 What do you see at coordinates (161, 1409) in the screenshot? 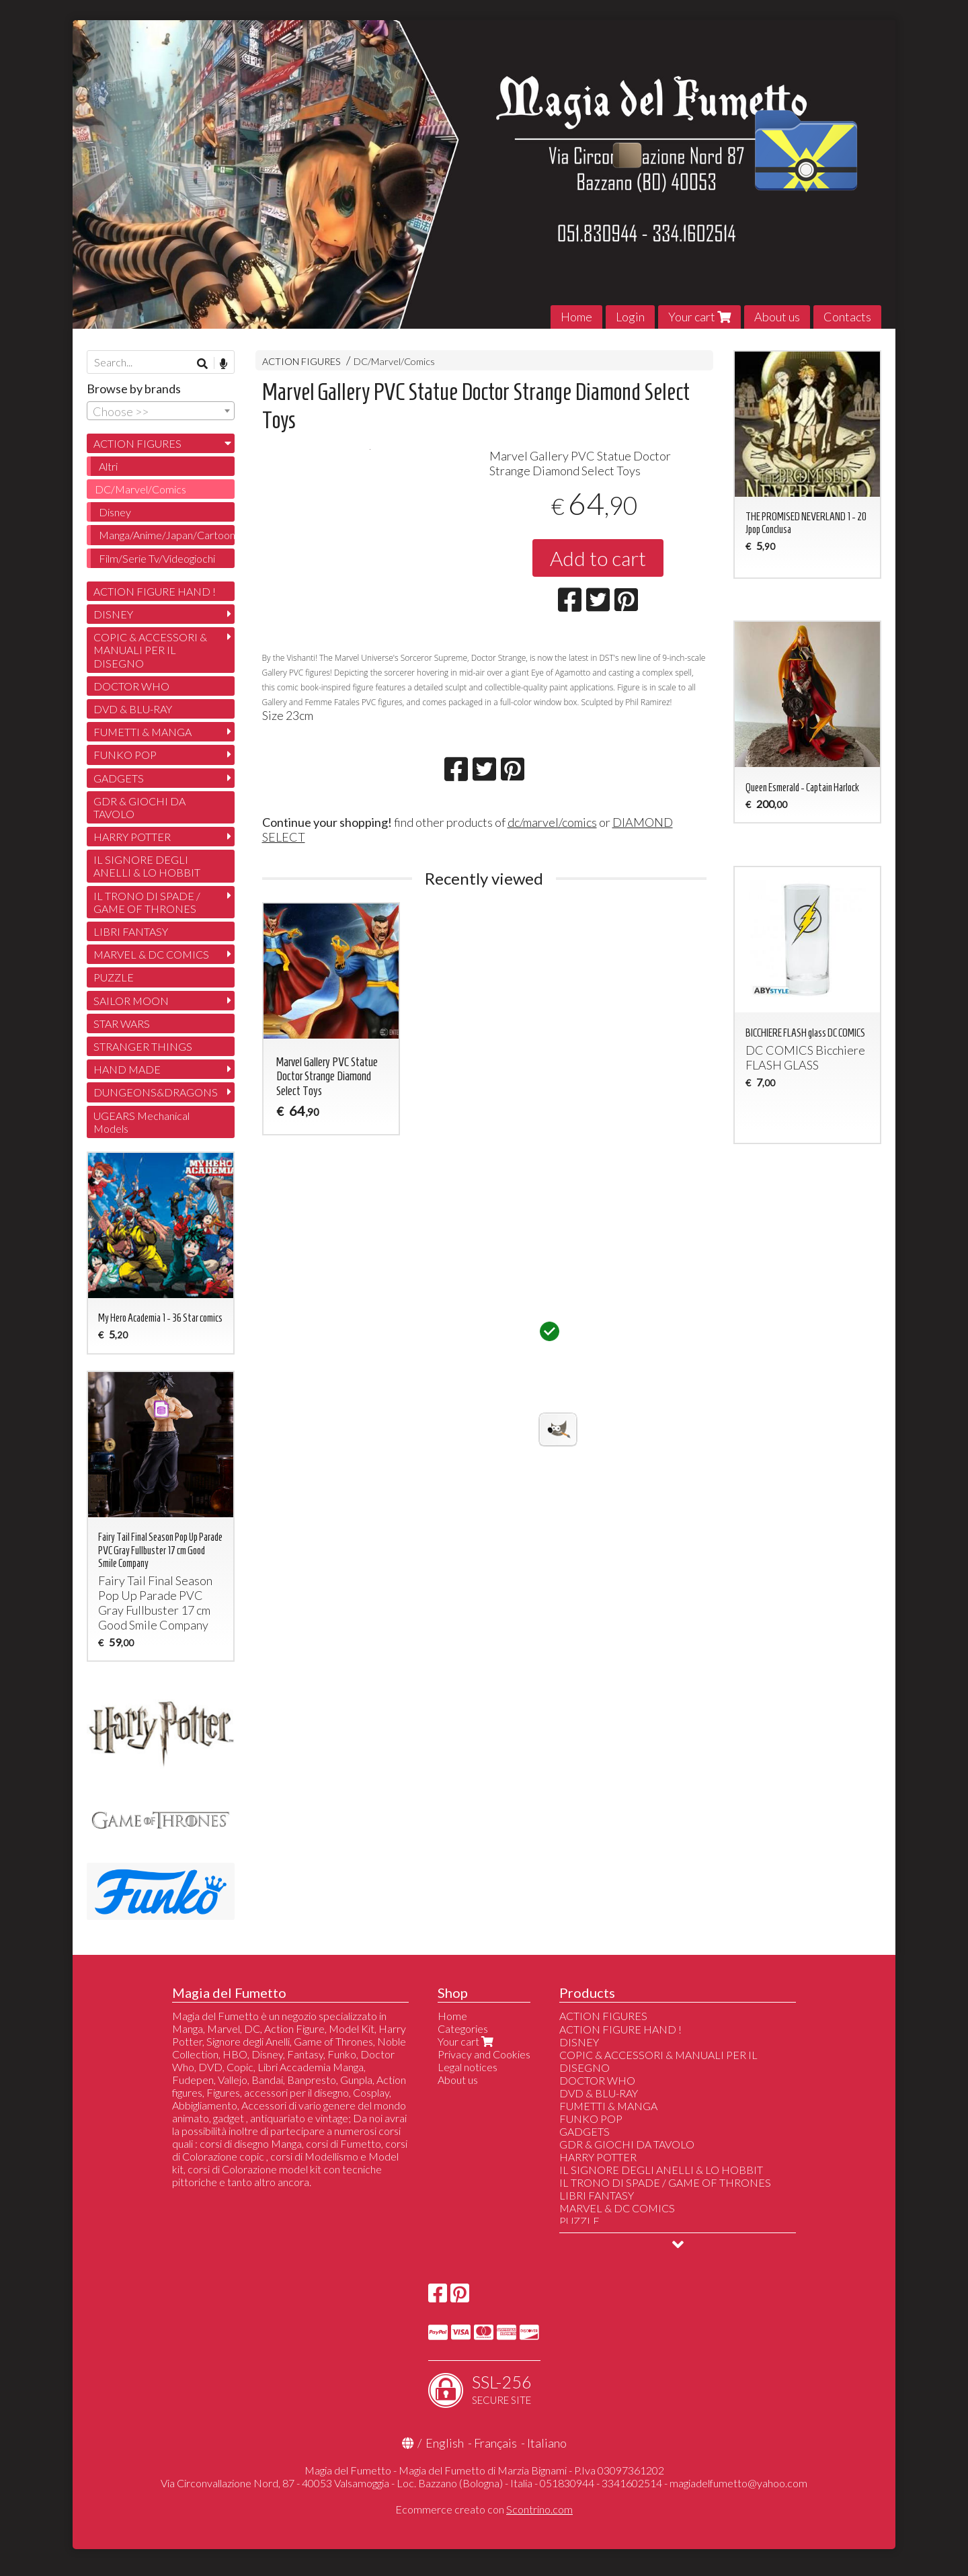
I see `libreoffice base database file` at bounding box center [161, 1409].